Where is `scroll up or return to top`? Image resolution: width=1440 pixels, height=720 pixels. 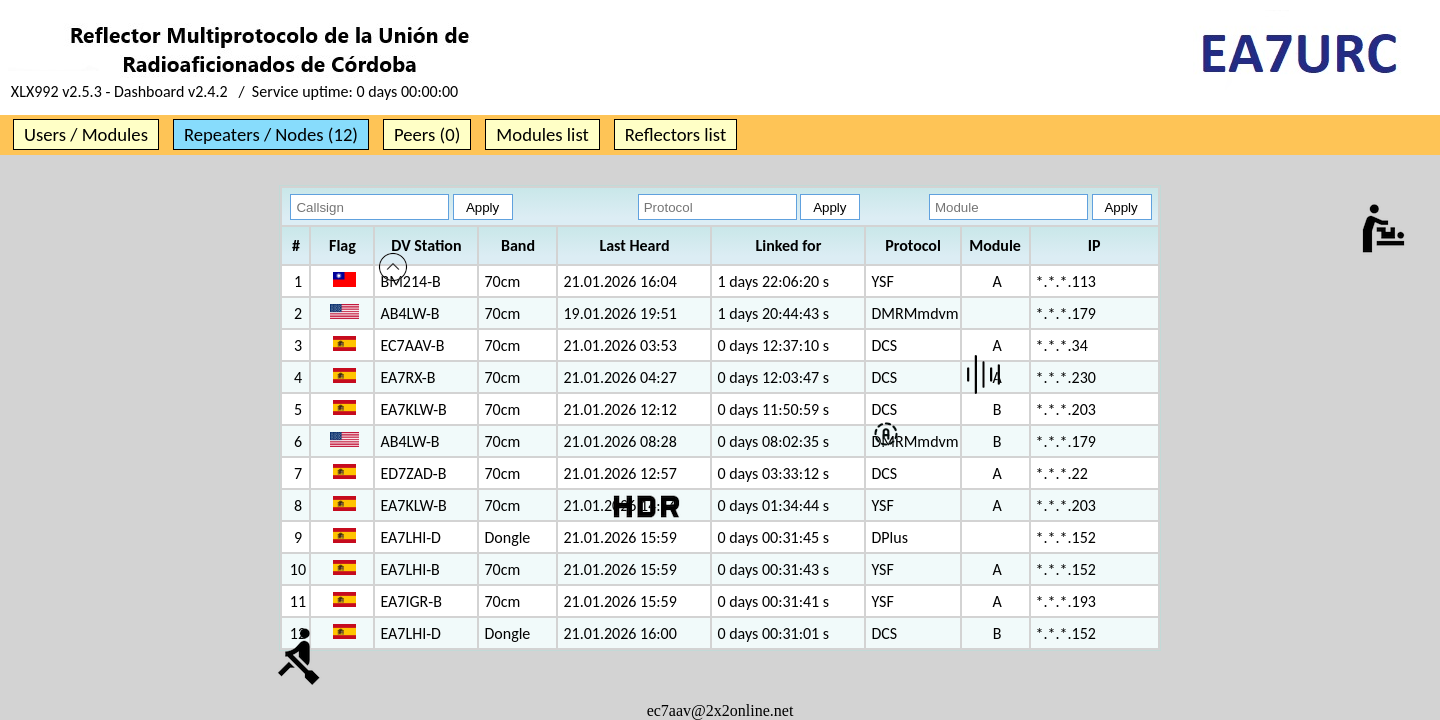
scroll up or return to top is located at coordinates (393, 267).